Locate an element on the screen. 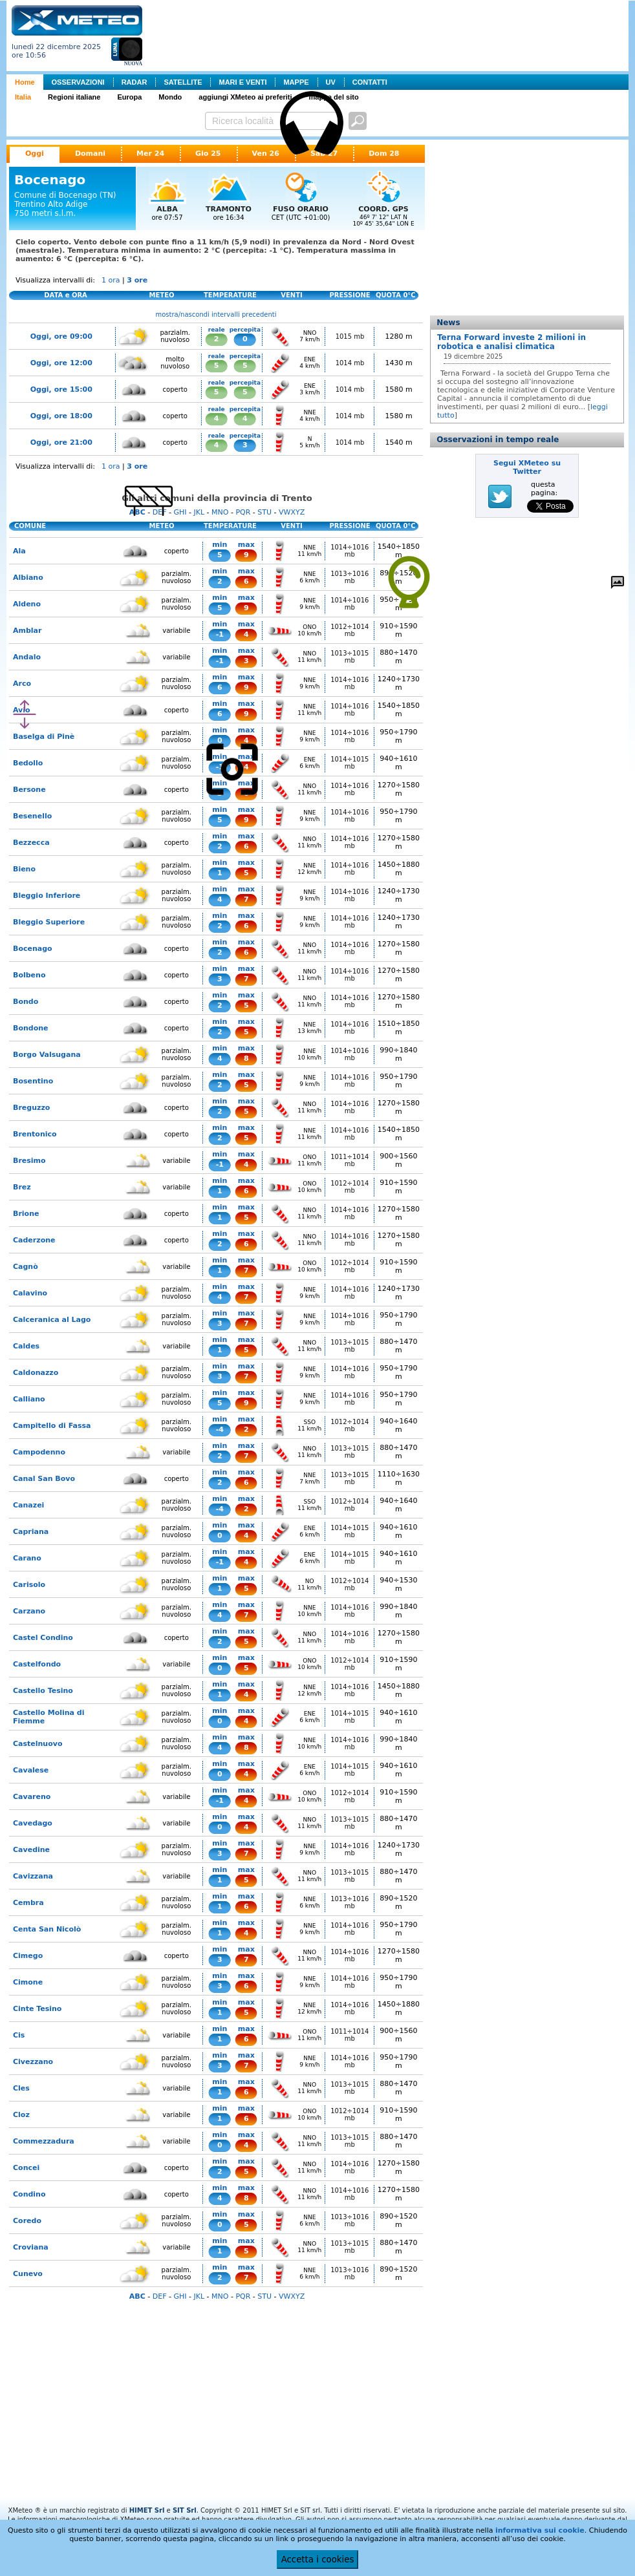 This screenshot has height=2576, width=635. contact customer support is located at coordinates (312, 123).